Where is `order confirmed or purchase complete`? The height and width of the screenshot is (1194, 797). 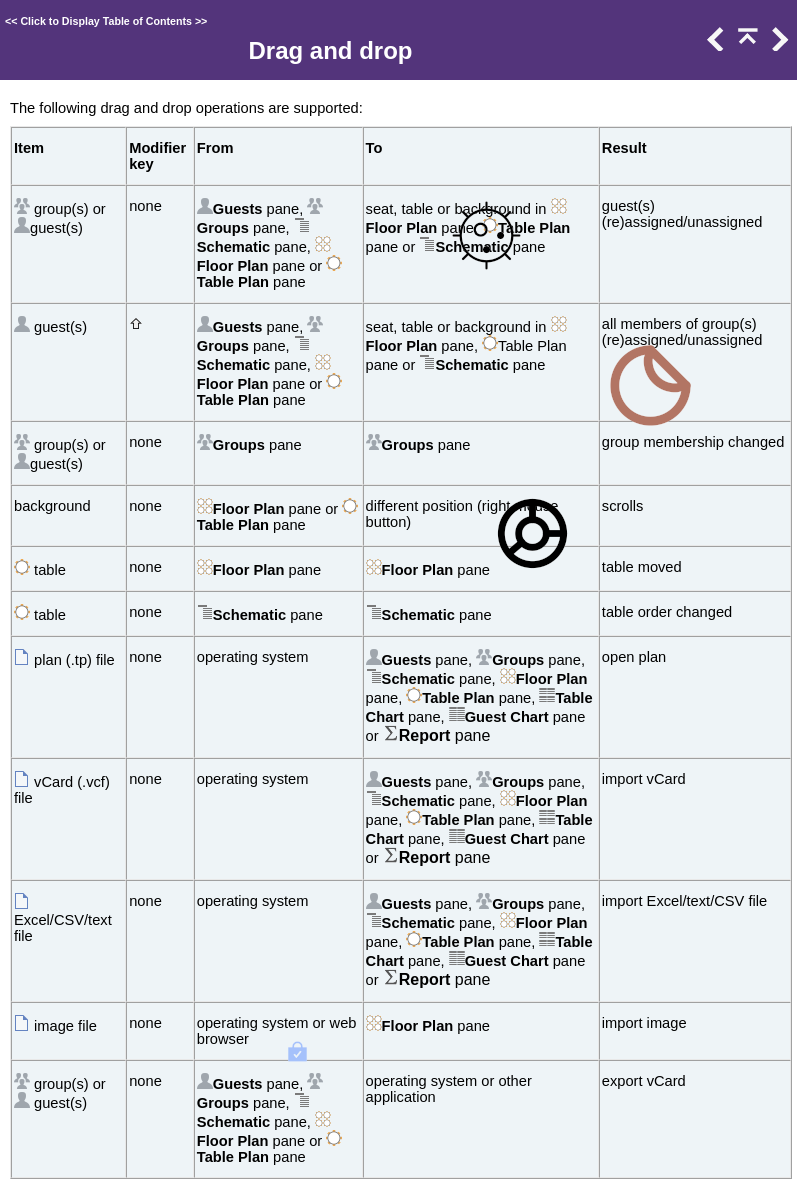
order confirmed or purchase complete is located at coordinates (297, 1051).